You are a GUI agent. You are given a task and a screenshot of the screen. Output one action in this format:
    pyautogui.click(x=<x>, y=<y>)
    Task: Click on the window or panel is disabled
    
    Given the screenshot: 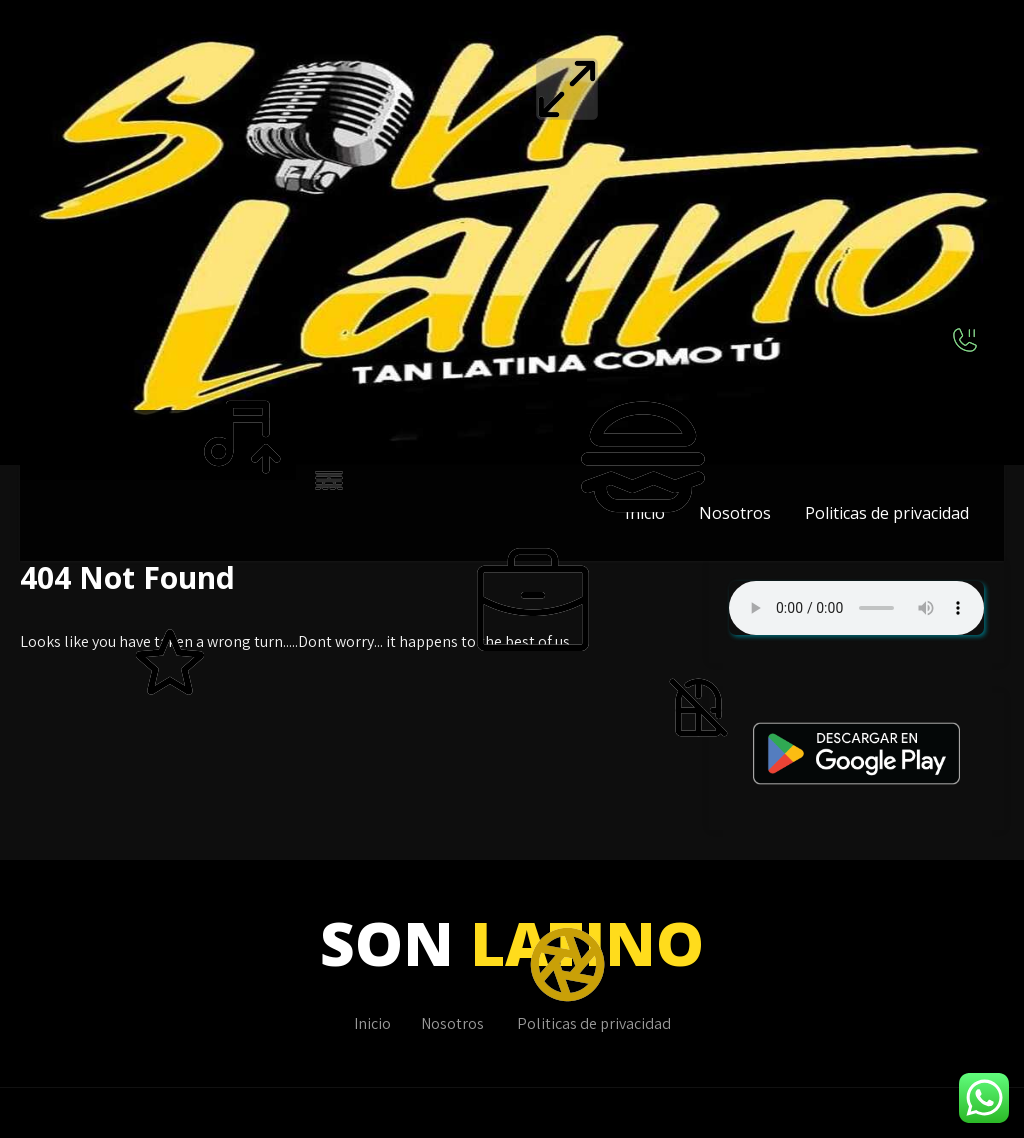 What is the action you would take?
    pyautogui.click(x=698, y=707)
    